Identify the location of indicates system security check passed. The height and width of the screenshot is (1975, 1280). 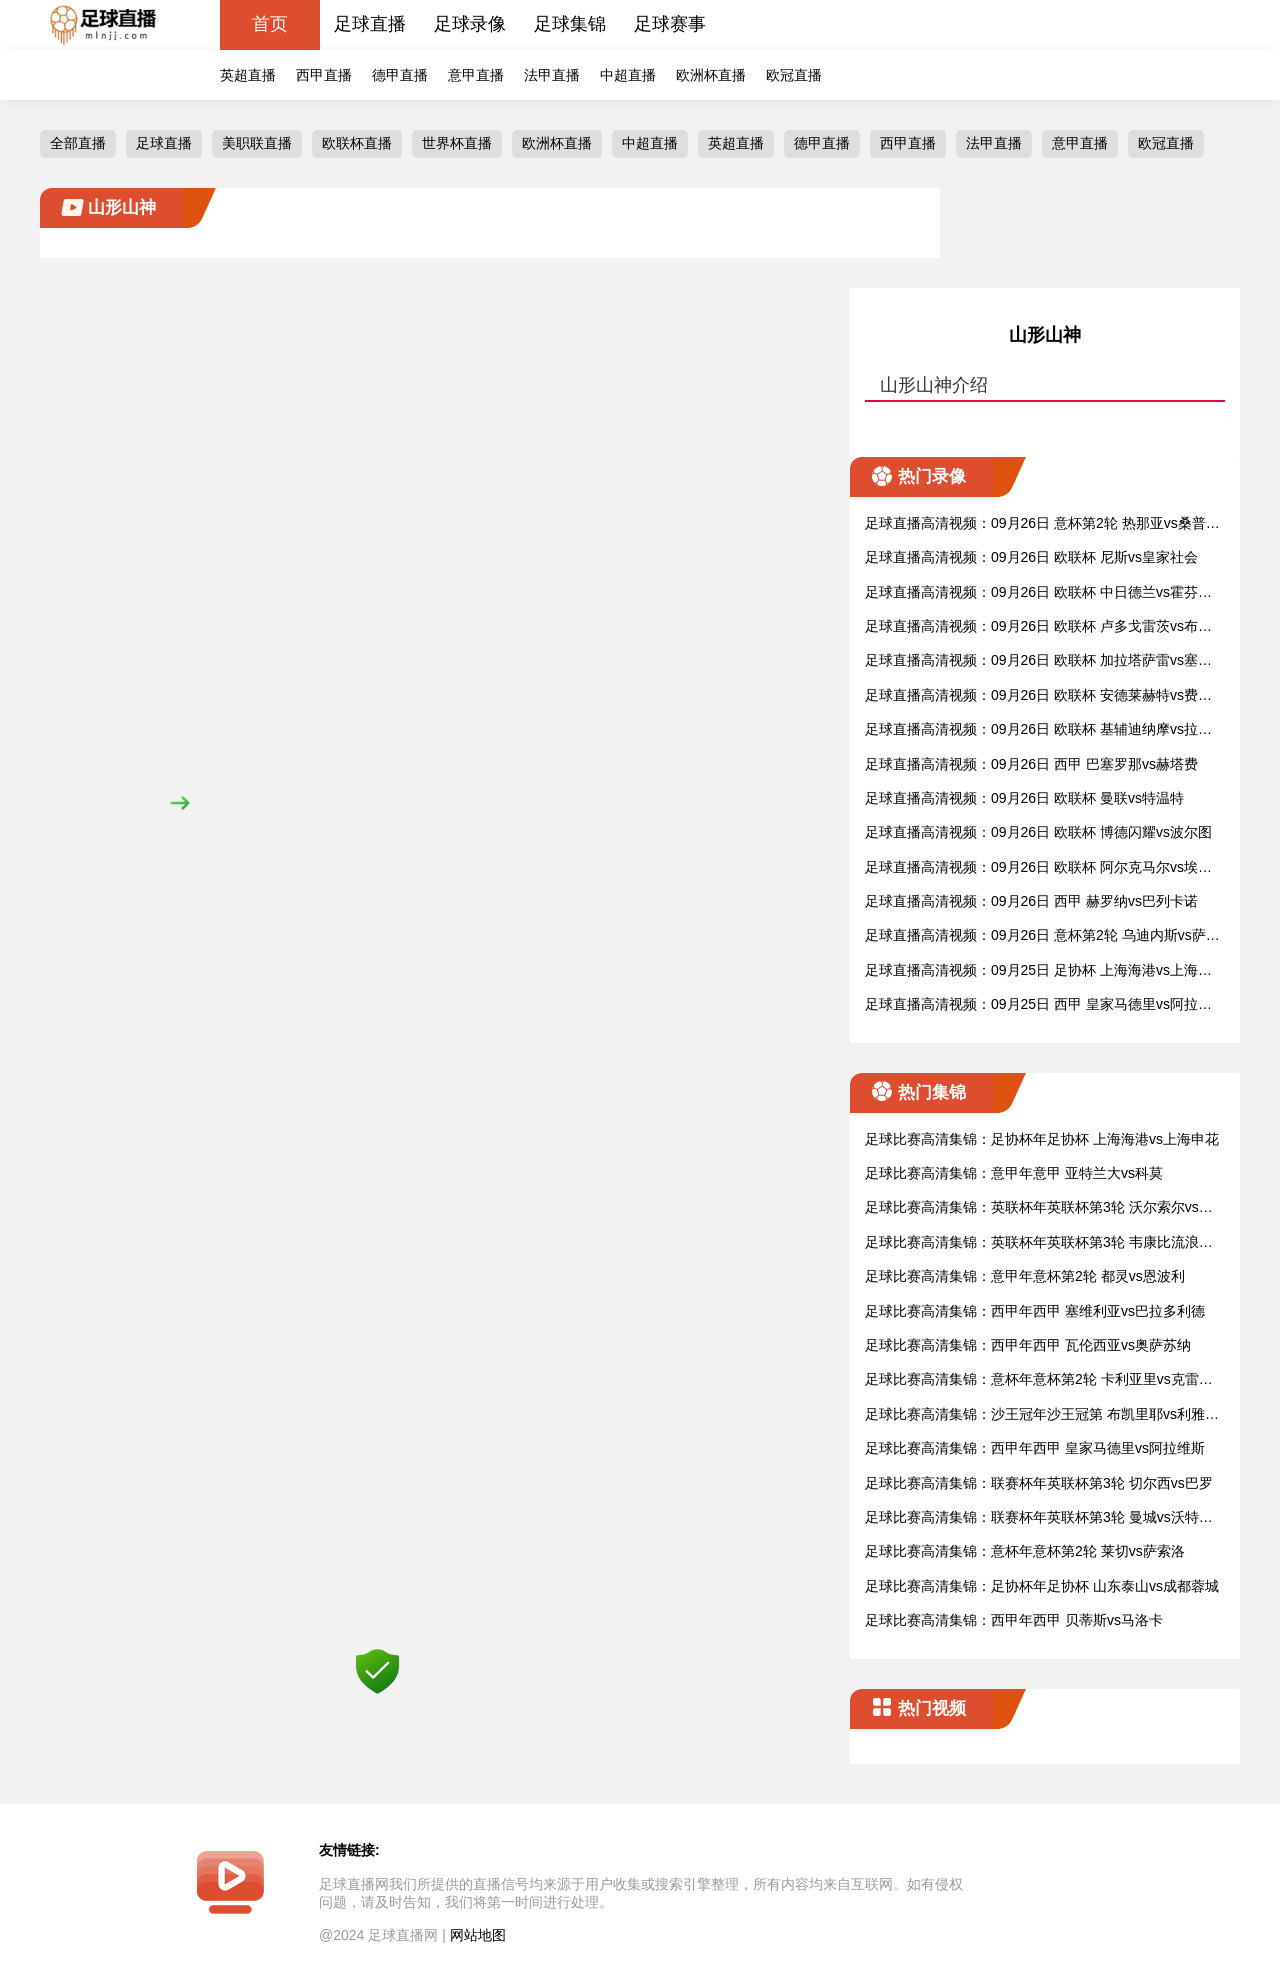
(377, 1671).